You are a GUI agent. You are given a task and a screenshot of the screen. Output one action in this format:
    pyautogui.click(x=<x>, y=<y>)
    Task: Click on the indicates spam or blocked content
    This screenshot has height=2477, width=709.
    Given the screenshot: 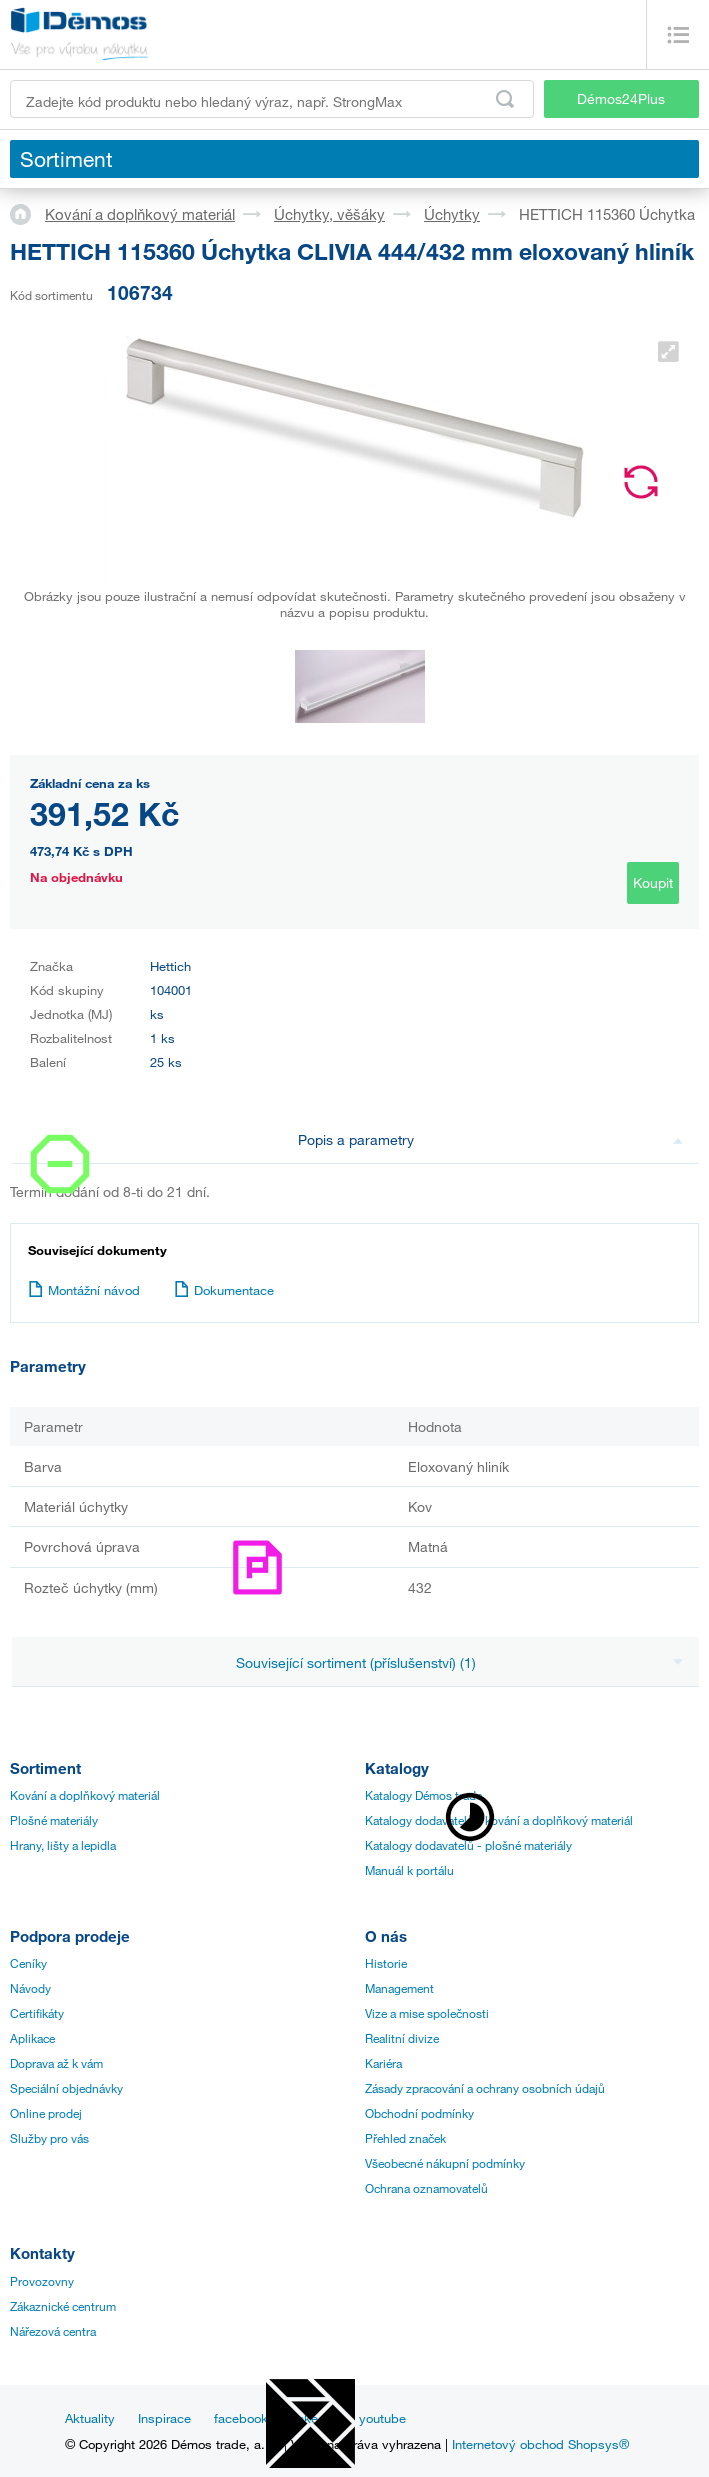 What is the action you would take?
    pyautogui.click(x=60, y=1164)
    